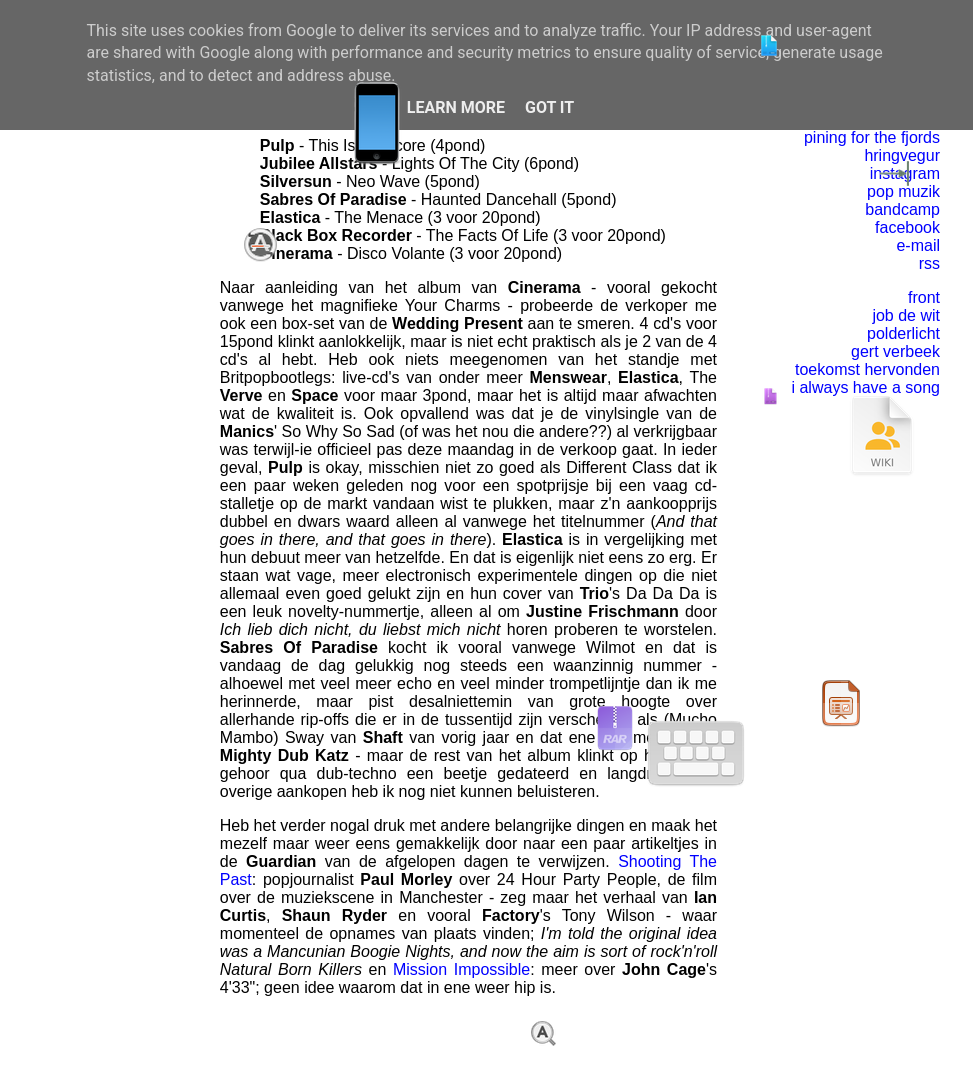 The width and height of the screenshot is (973, 1082). I want to click on wiki document file type, so click(882, 436).